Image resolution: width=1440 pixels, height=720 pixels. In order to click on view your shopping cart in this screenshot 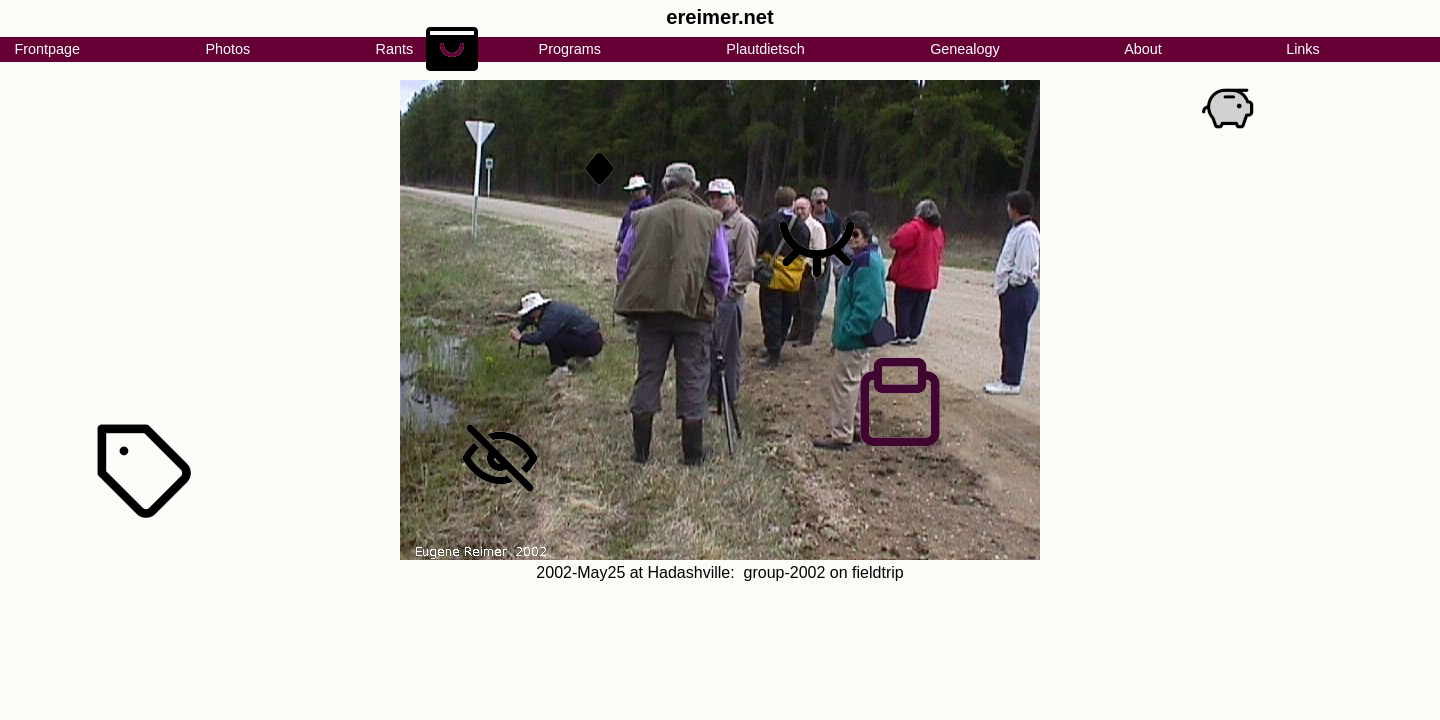, I will do `click(452, 49)`.